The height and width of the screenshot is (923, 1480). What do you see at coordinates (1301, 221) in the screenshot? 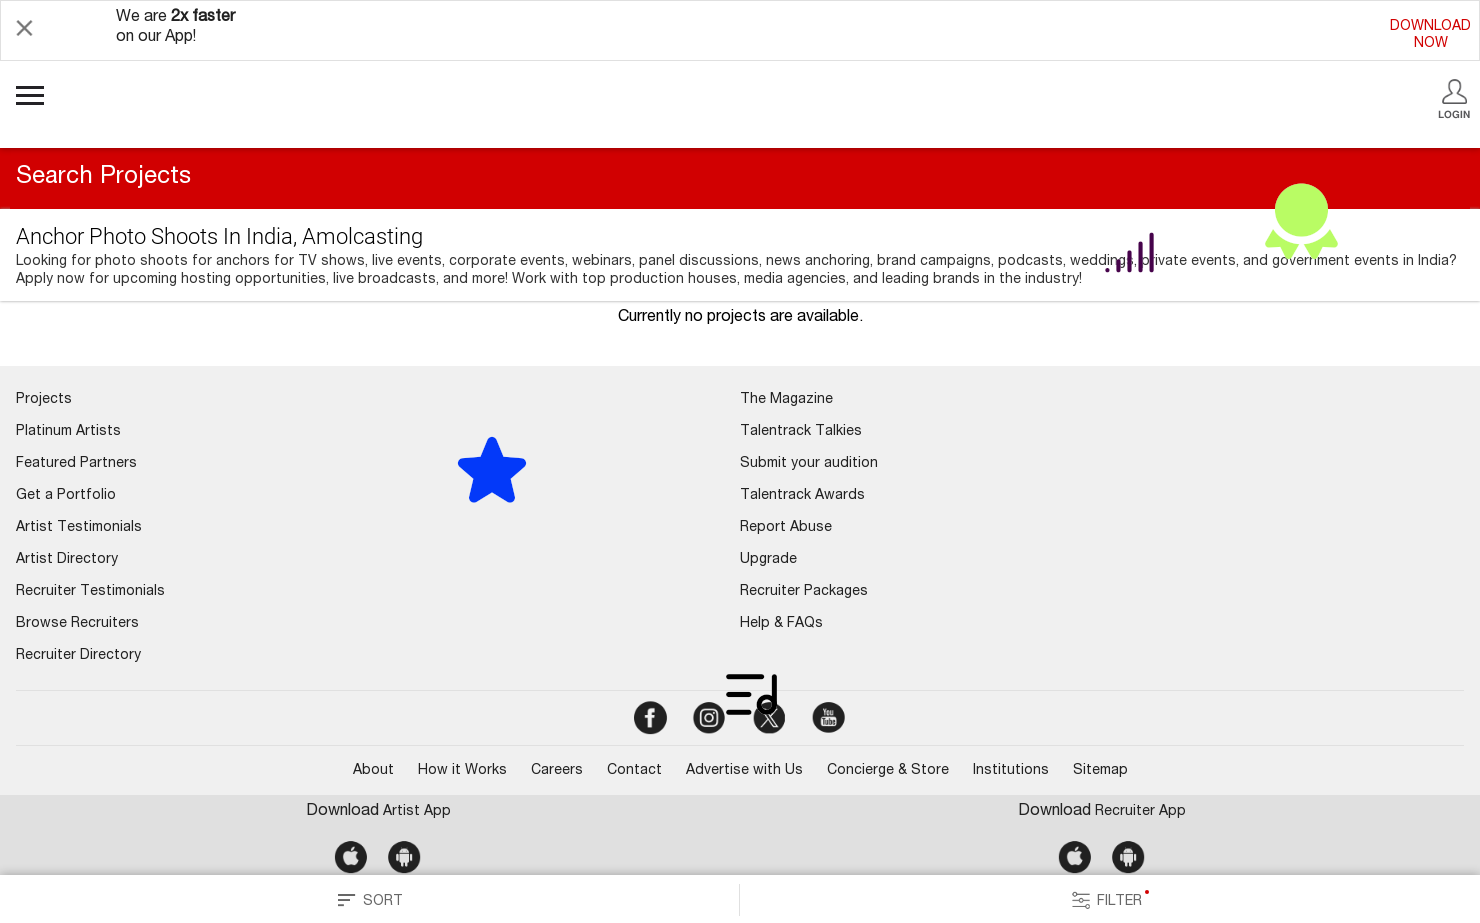
I see `view achievements or awards` at bounding box center [1301, 221].